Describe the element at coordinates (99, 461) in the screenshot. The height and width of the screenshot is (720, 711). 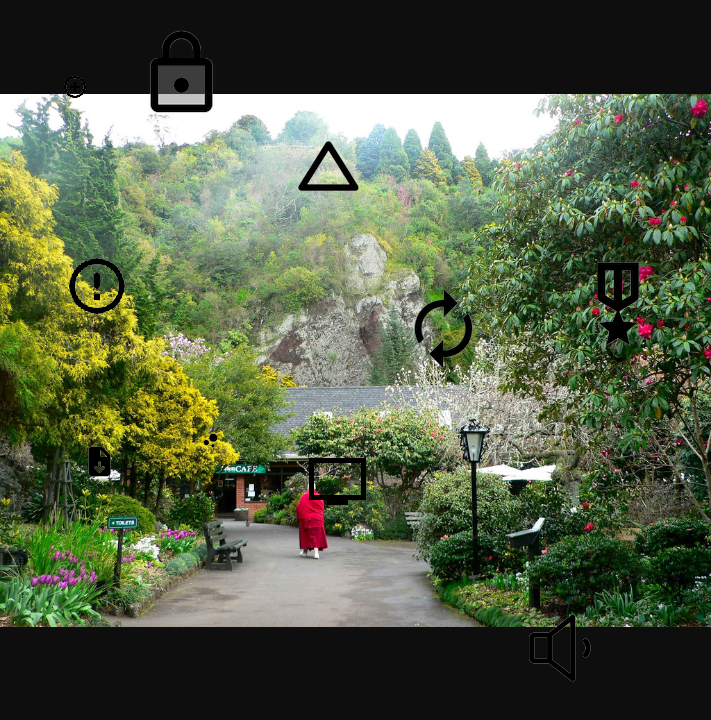
I see `download a file` at that location.